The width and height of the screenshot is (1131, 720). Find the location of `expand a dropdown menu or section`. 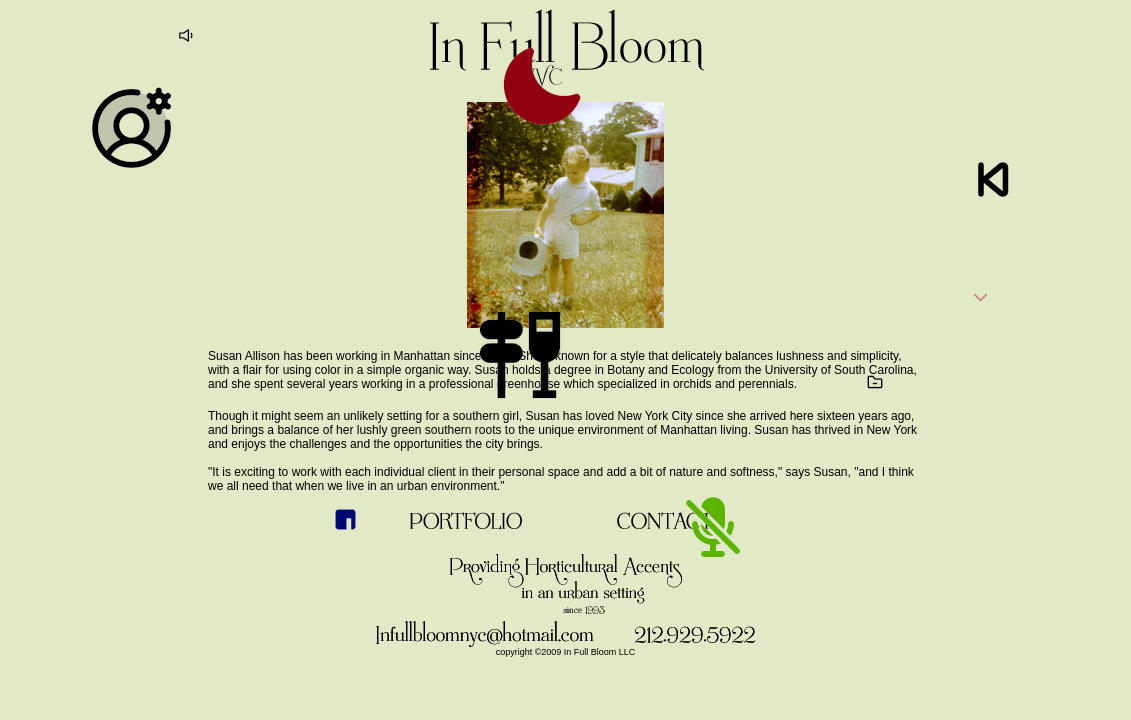

expand a dropdown menu or section is located at coordinates (980, 297).